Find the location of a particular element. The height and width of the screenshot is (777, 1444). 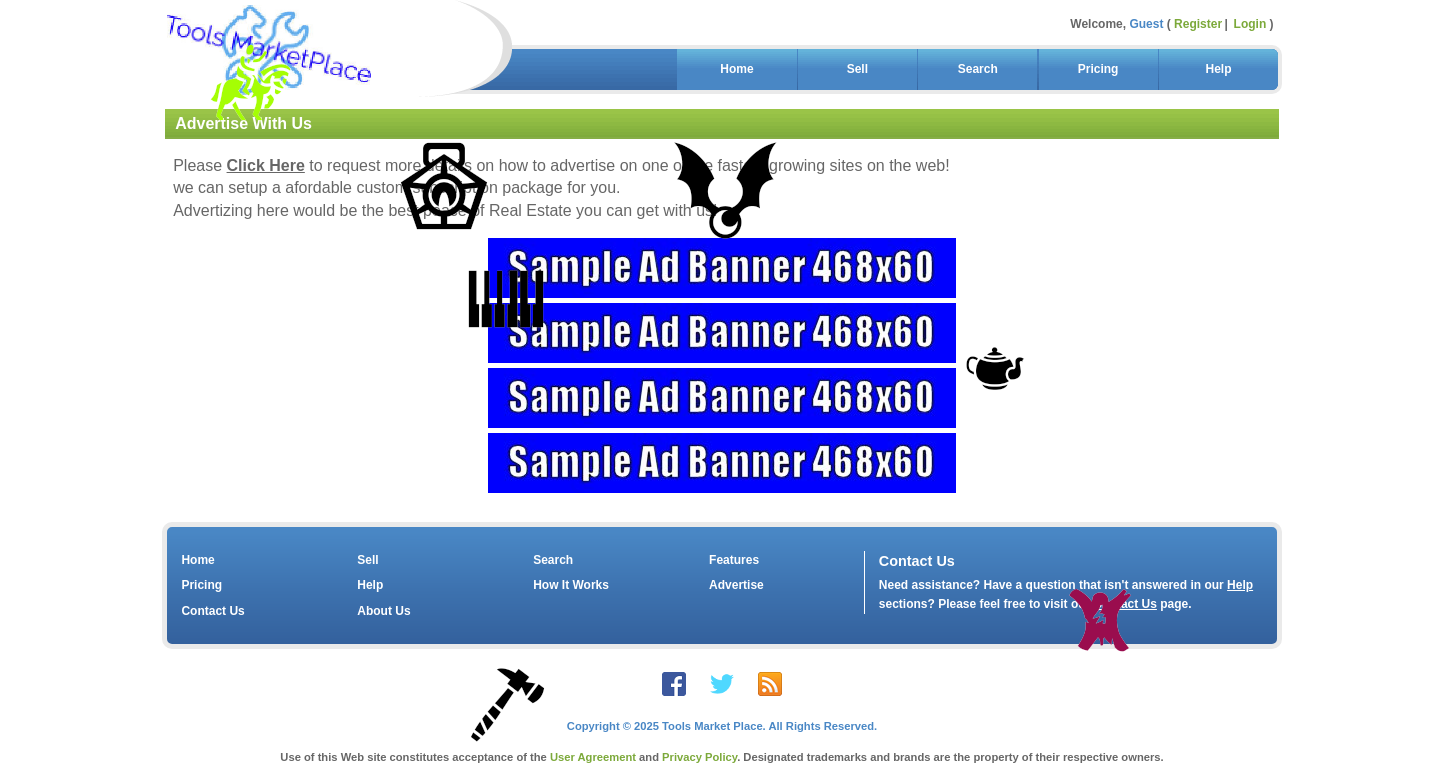

open piano or keyboard instrument is located at coordinates (506, 299).